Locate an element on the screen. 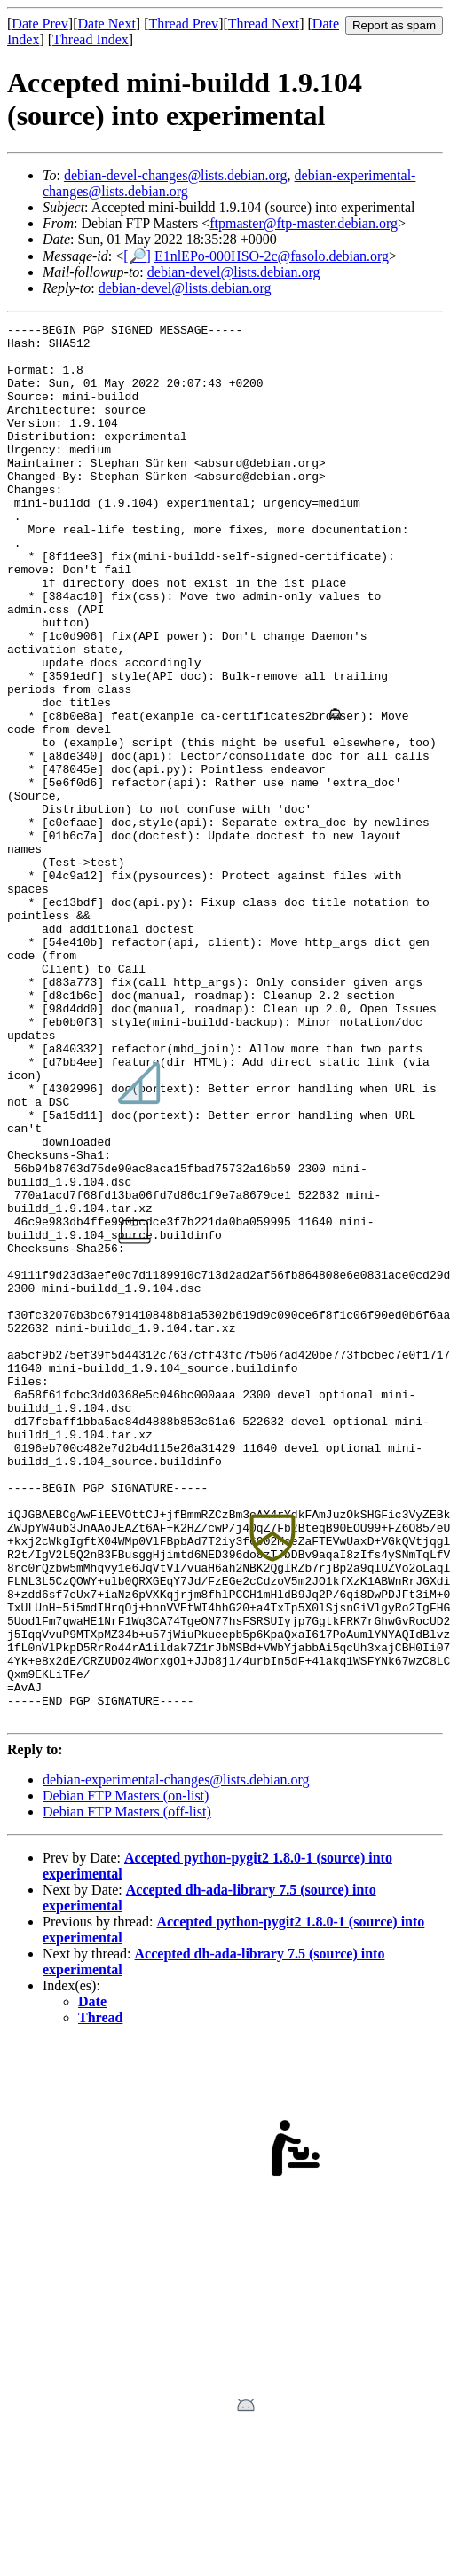 The image size is (450, 2576). indicates medium cellular signal strength is located at coordinates (142, 1084).